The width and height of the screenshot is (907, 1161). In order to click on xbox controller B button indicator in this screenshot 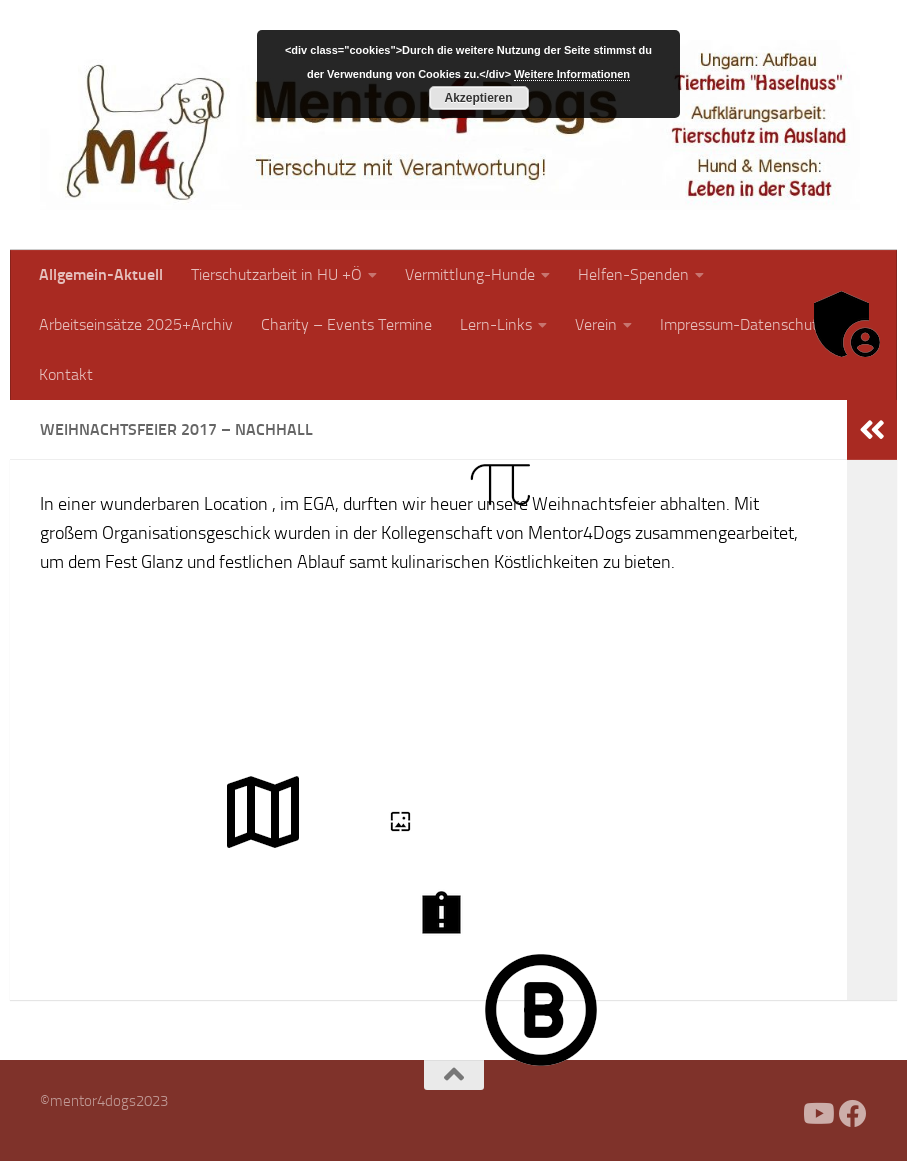, I will do `click(541, 1010)`.